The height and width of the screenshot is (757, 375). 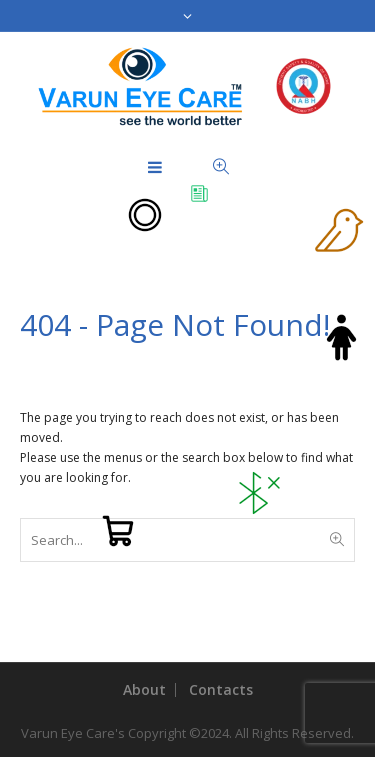 I want to click on bluetooth connection disabled, so click(x=257, y=493).